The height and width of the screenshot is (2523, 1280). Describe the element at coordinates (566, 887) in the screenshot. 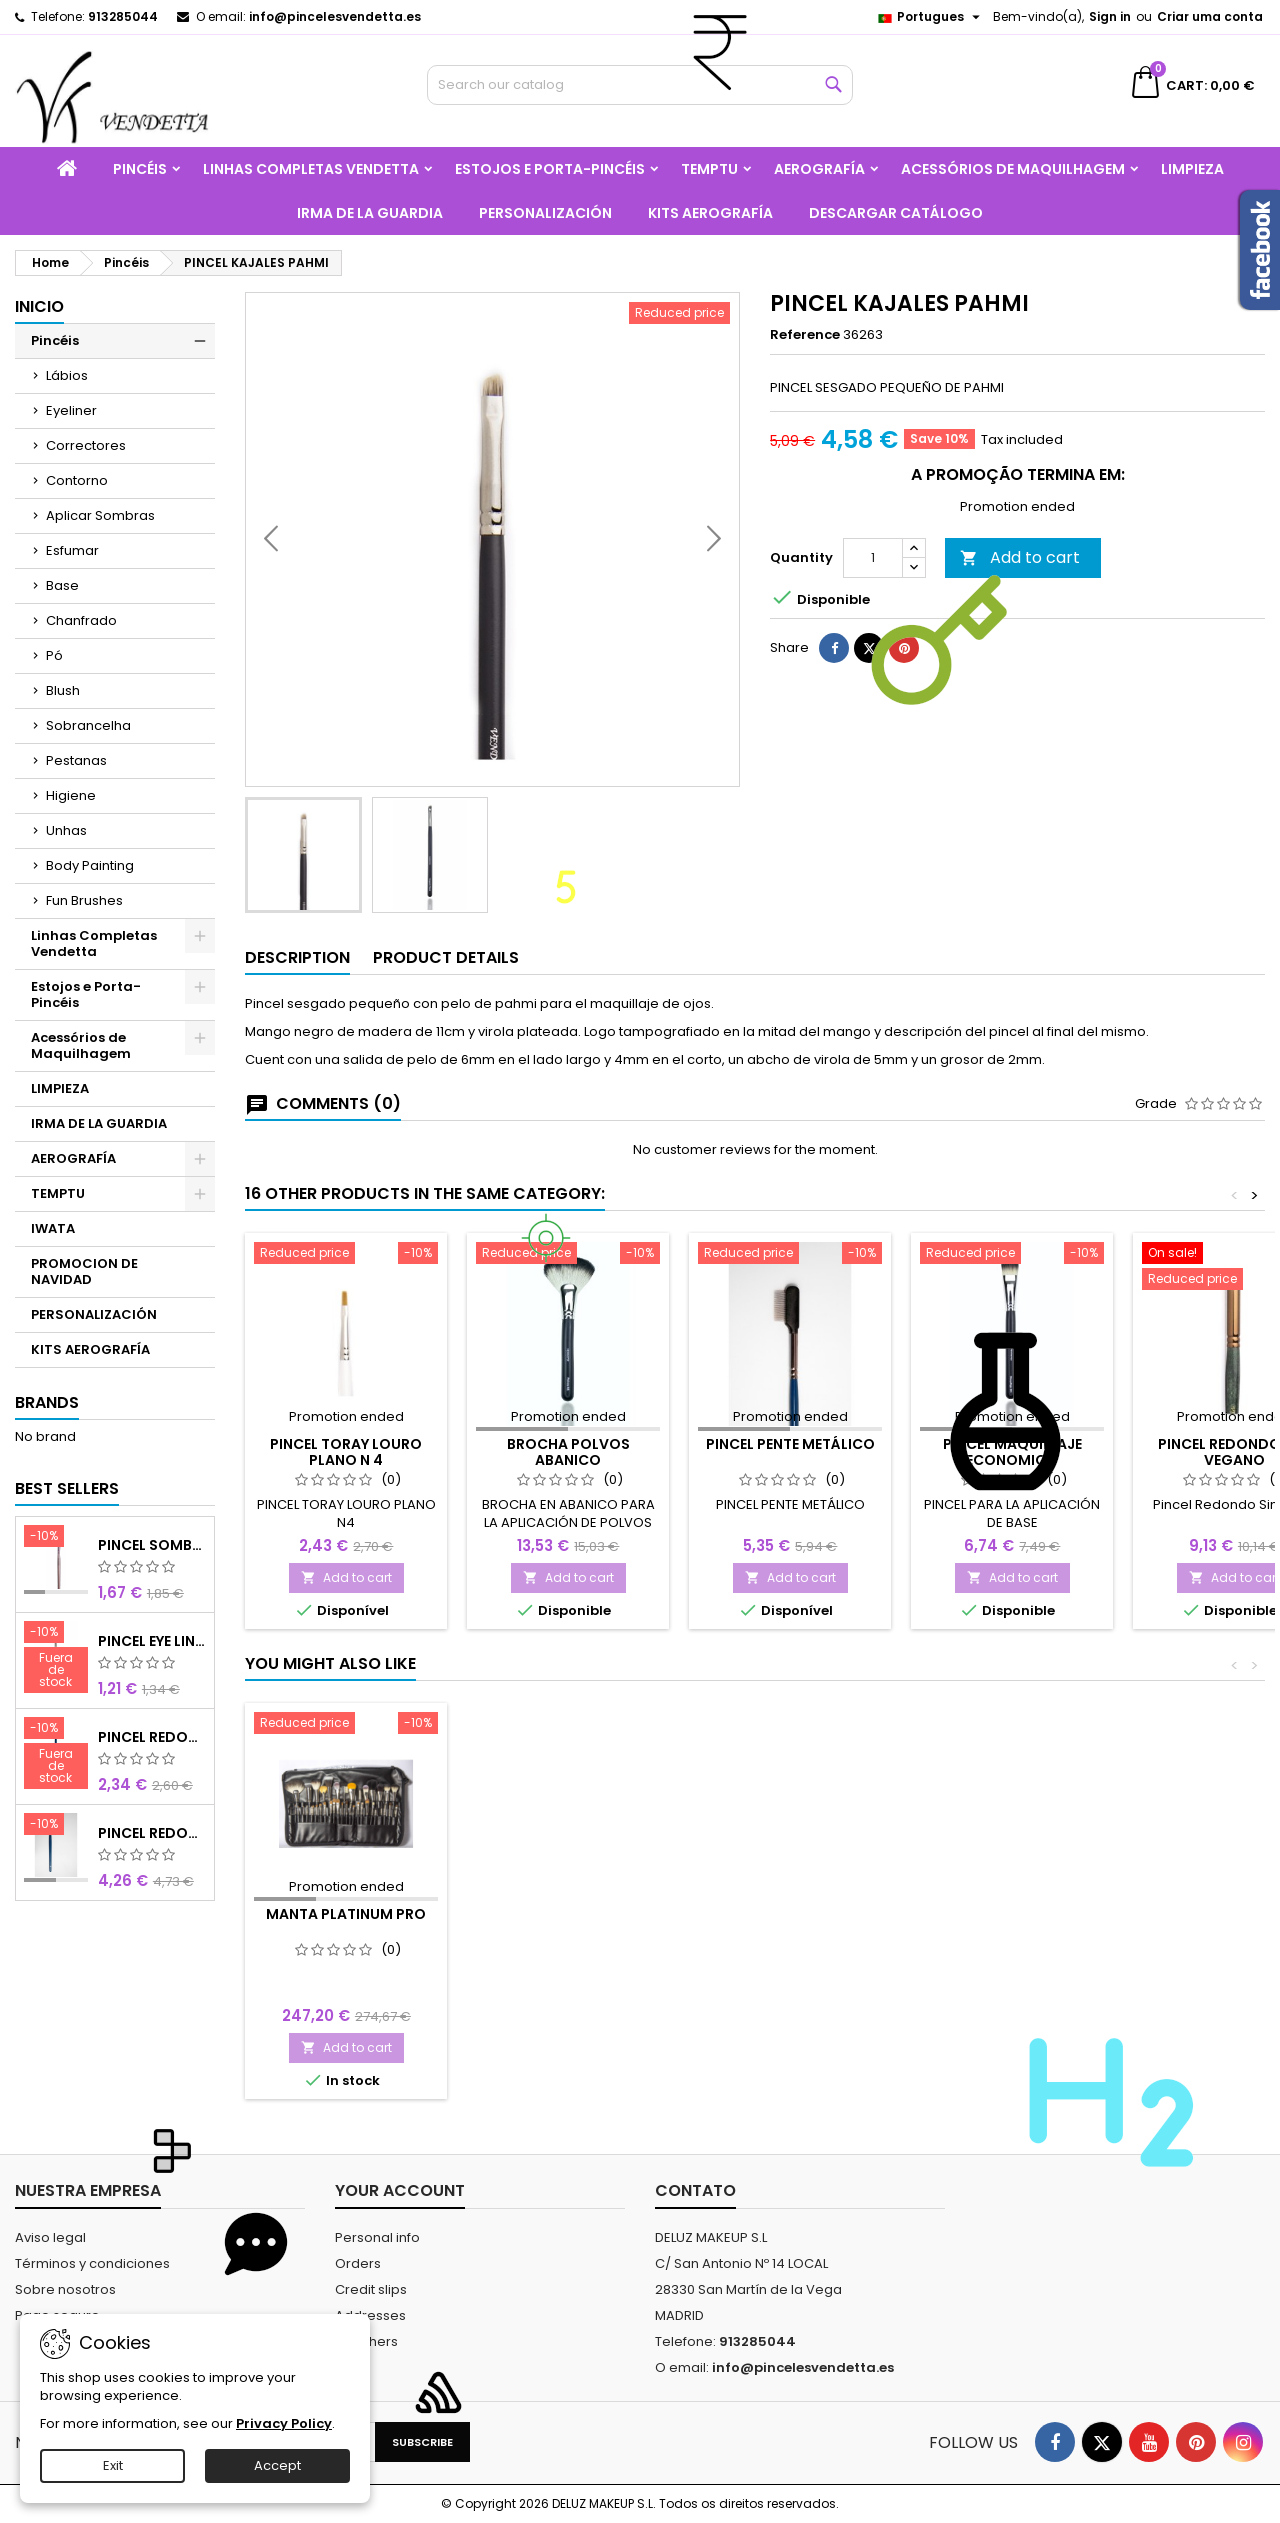

I see `indicates the number five in a list or sequence` at that location.